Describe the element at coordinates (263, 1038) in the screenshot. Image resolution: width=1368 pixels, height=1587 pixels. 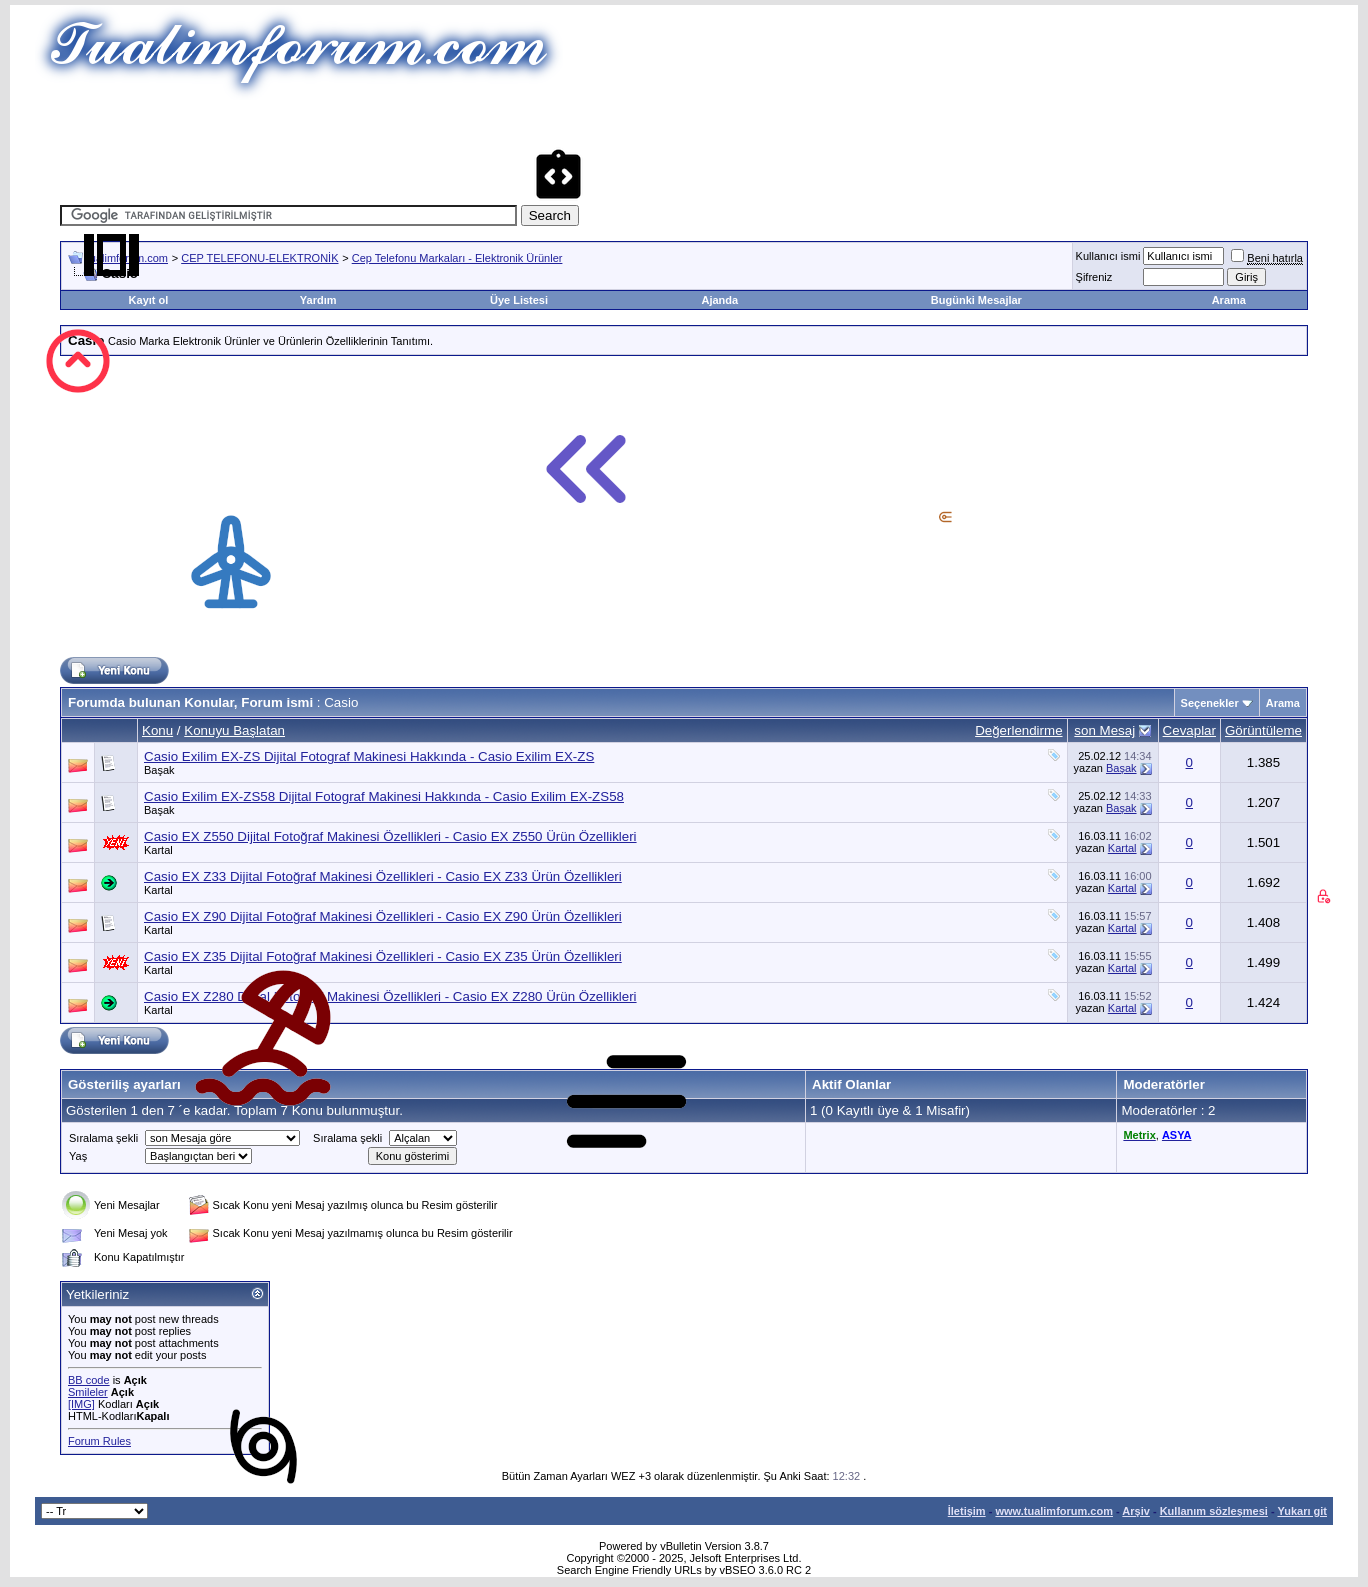
I see `view beach or coastal locations` at that location.